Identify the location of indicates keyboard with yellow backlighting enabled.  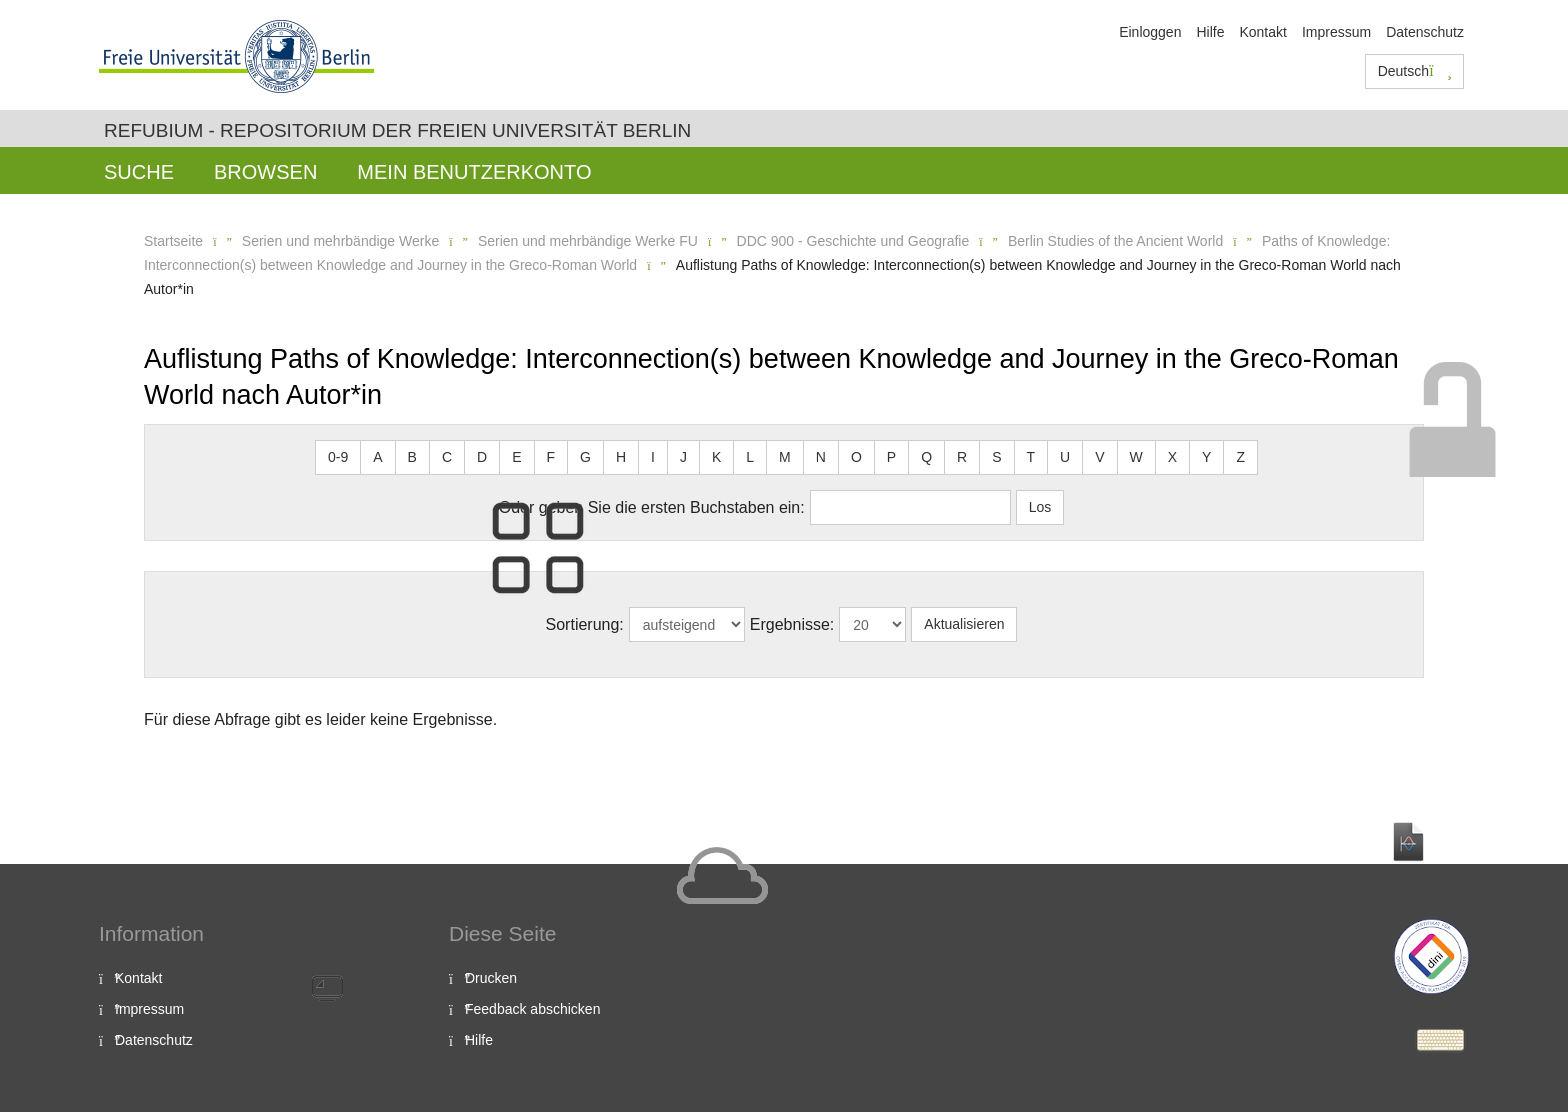
(1440, 1040).